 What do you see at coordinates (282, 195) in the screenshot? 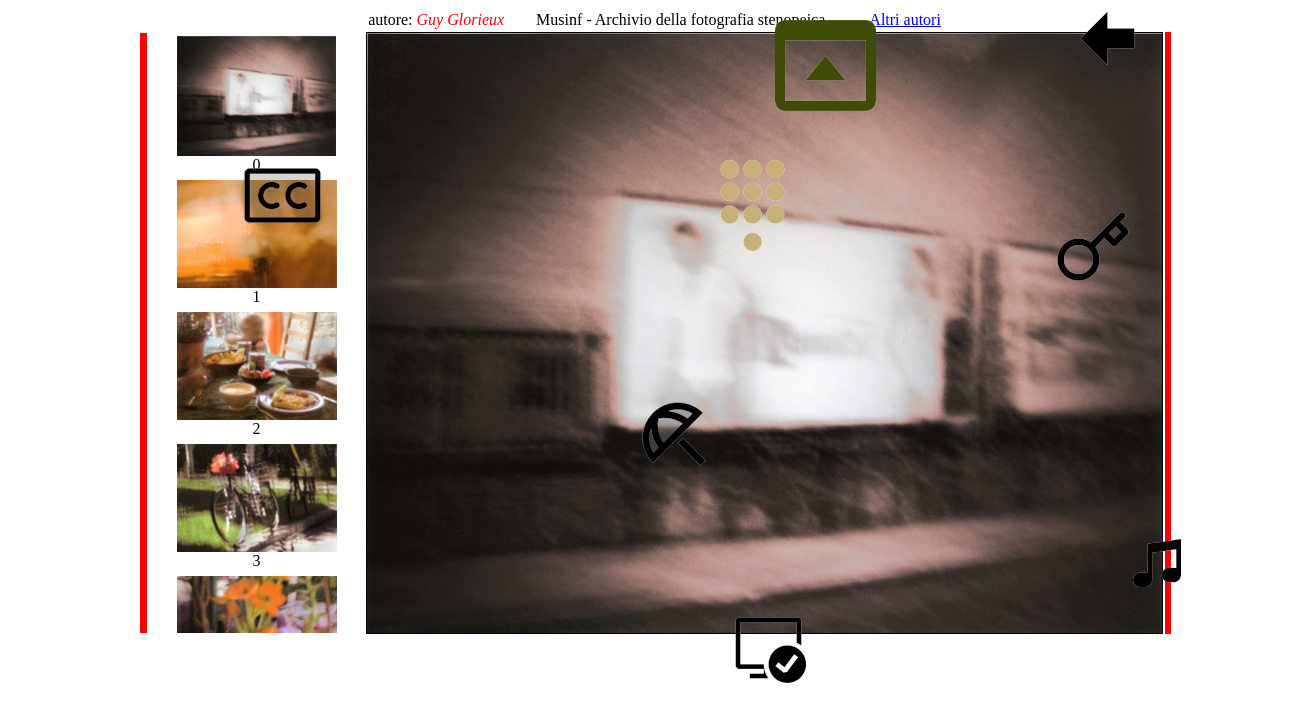
I see `enable closed captions for video content` at bounding box center [282, 195].